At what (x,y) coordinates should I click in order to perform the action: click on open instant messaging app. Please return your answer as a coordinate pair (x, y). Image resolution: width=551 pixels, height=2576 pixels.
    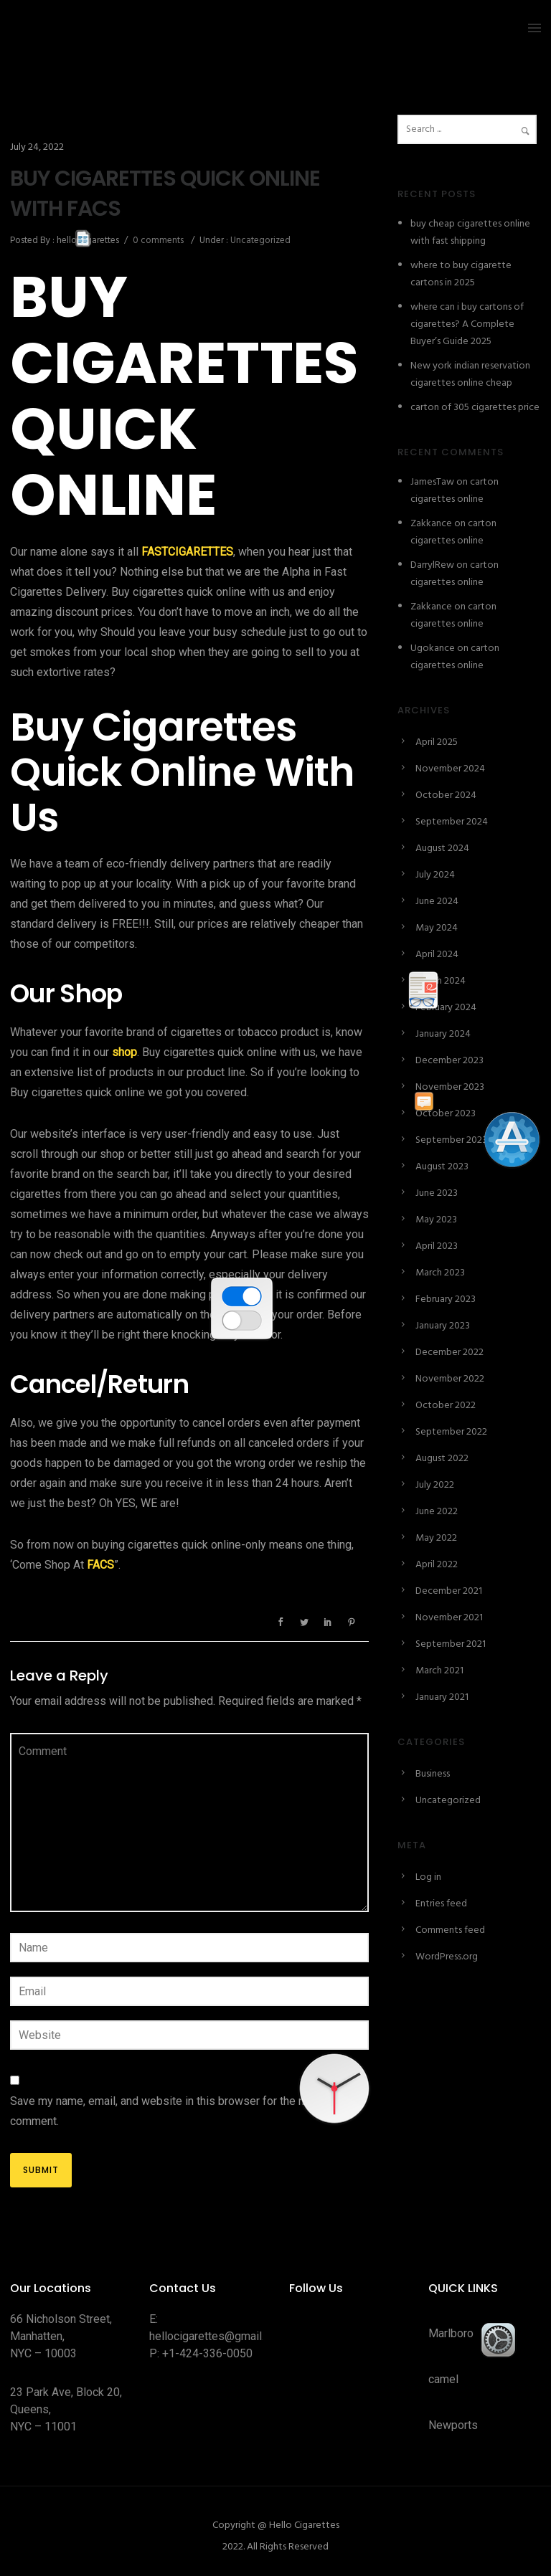
    Looking at the image, I should click on (424, 1101).